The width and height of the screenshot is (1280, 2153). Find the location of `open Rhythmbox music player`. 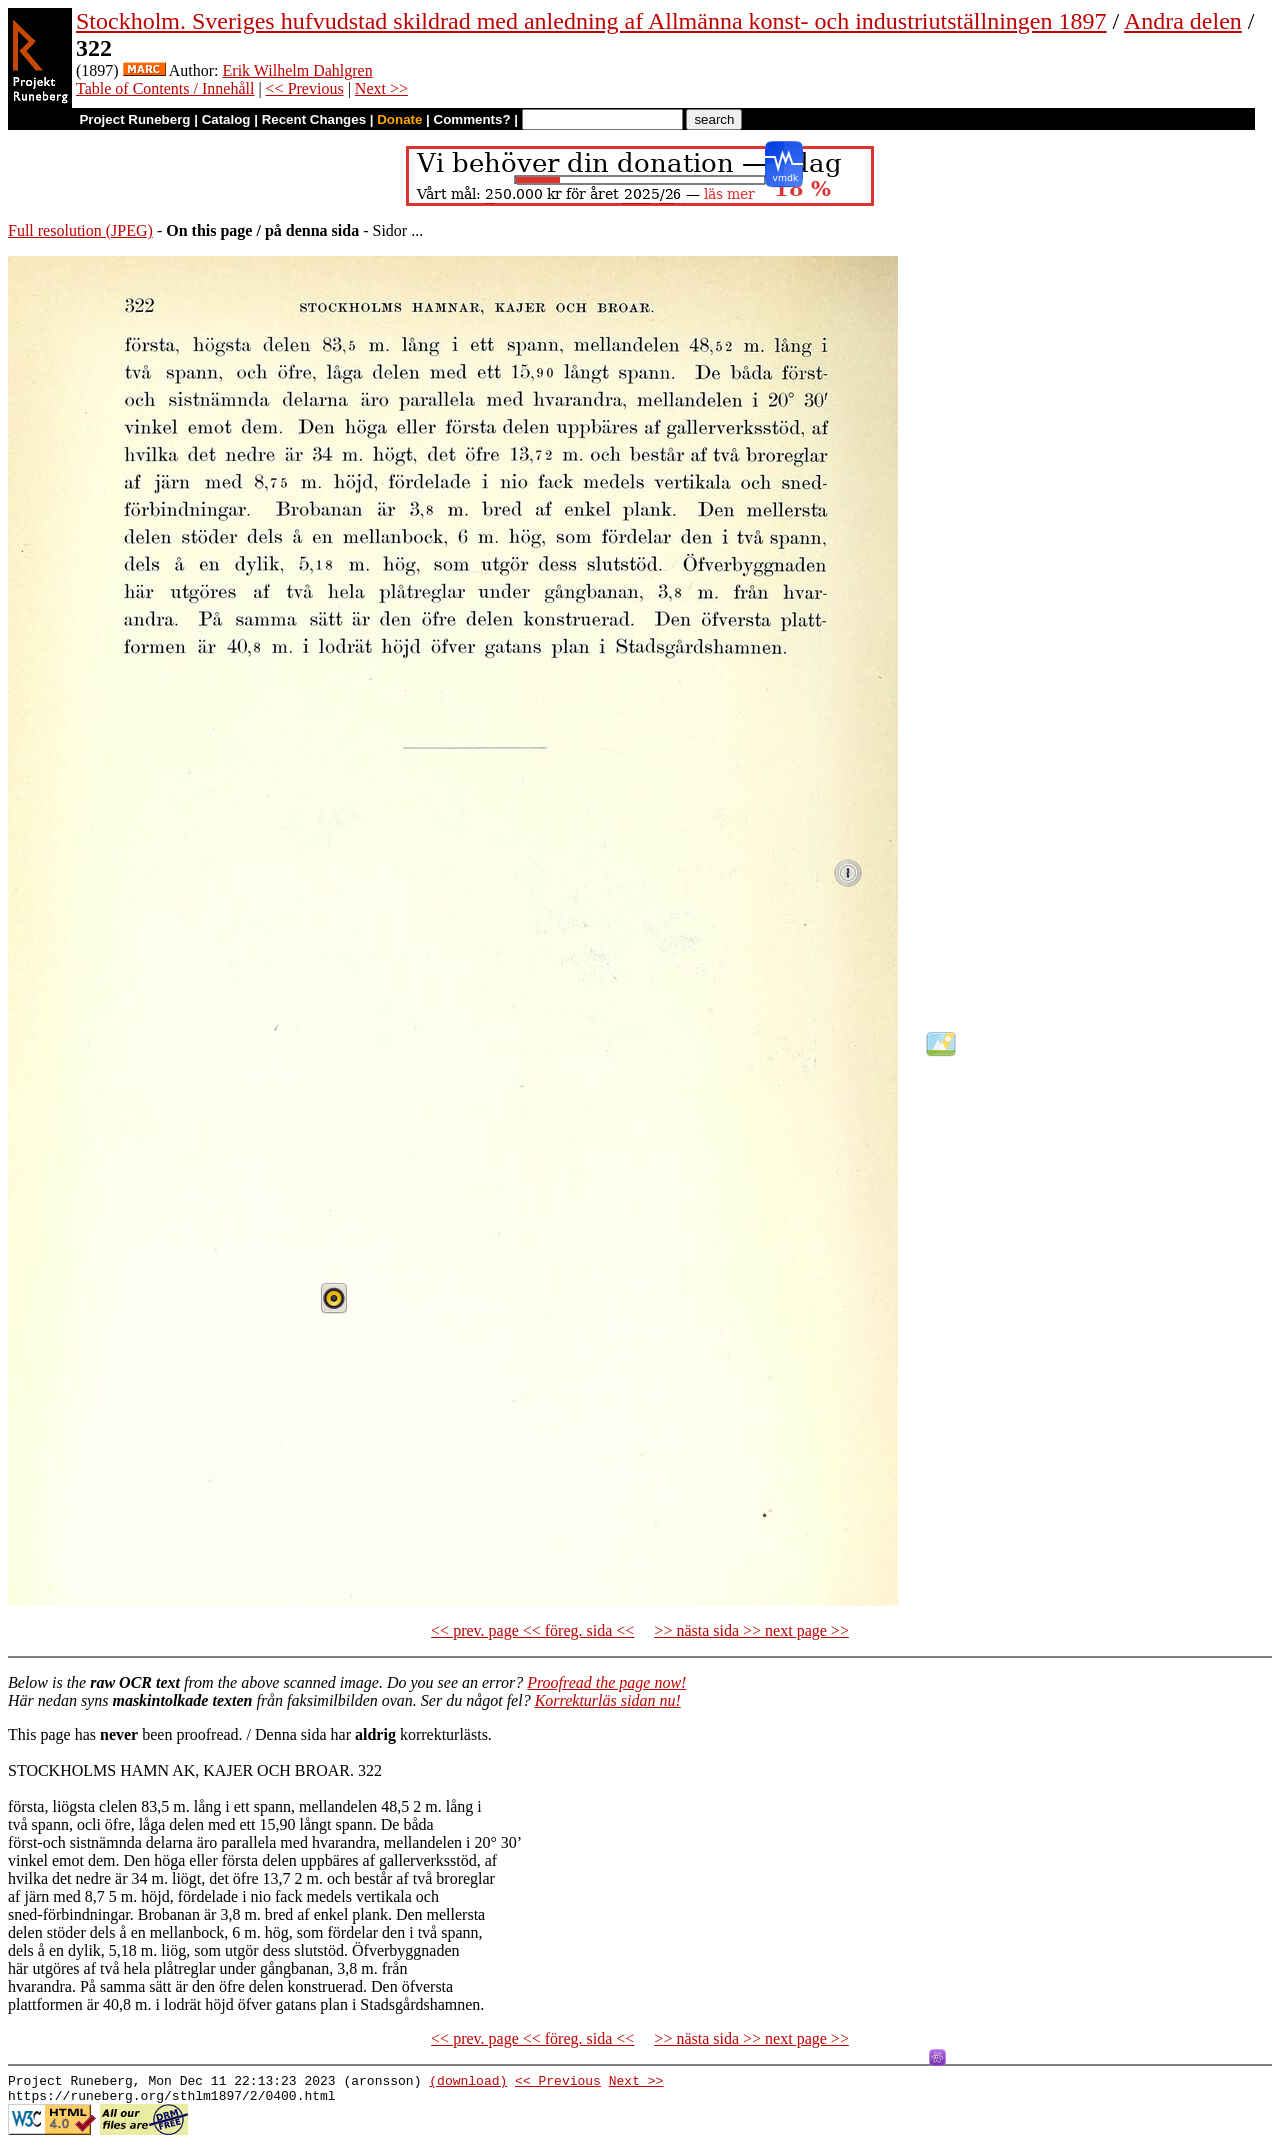

open Rhythmbox music player is located at coordinates (334, 1298).